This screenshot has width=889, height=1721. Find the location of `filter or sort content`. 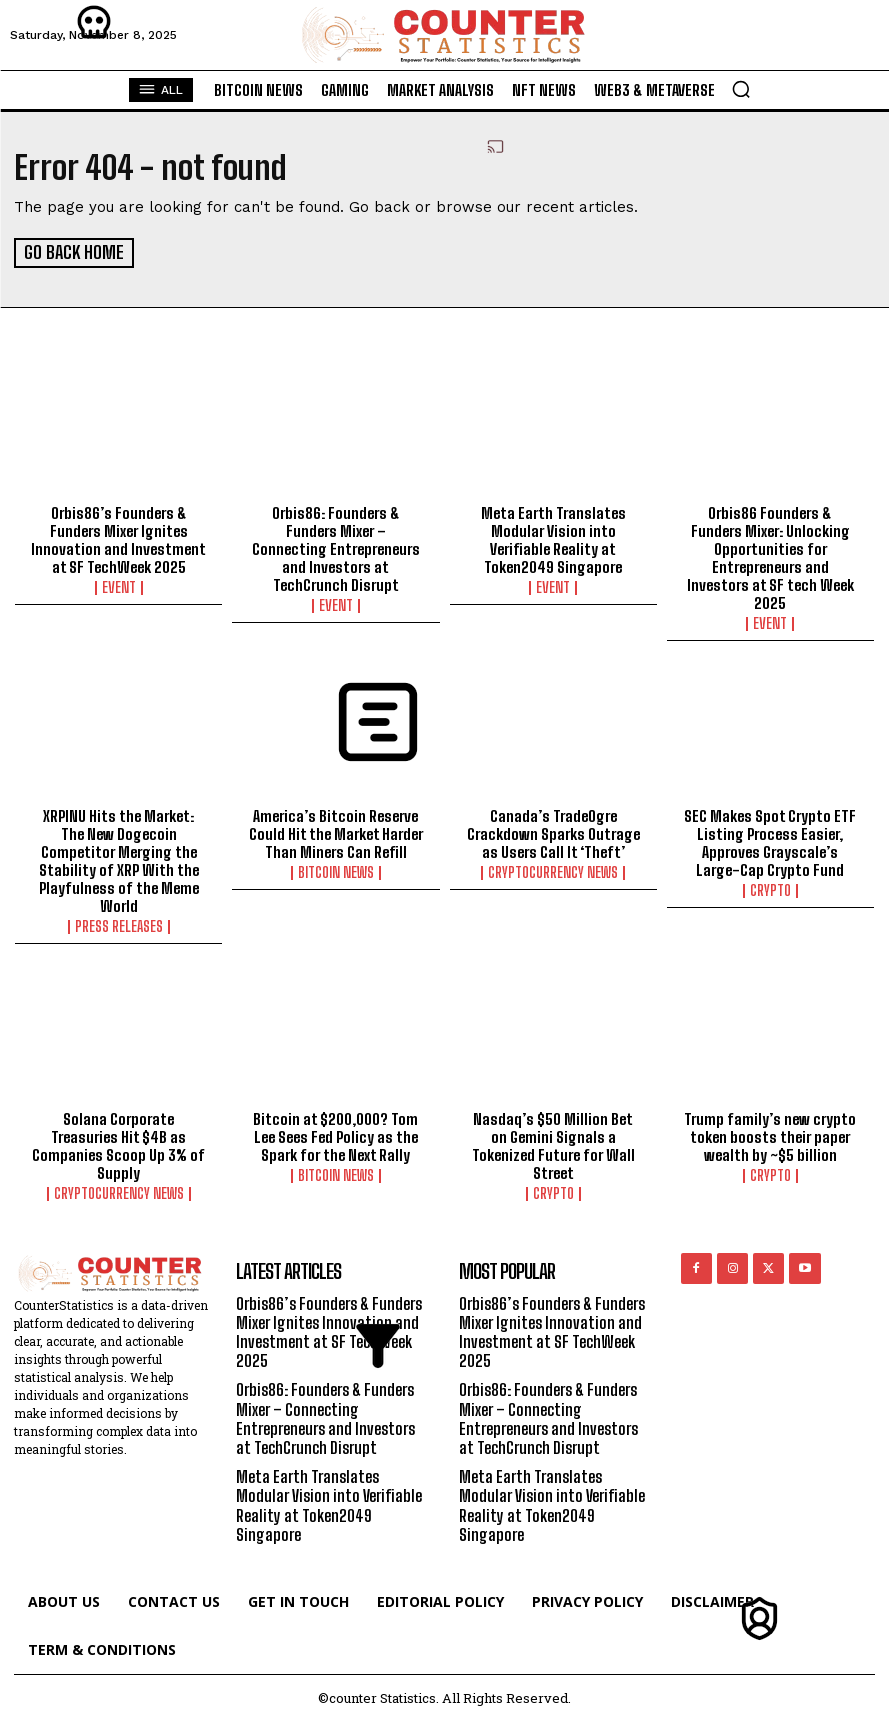

filter or sort content is located at coordinates (378, 1346).